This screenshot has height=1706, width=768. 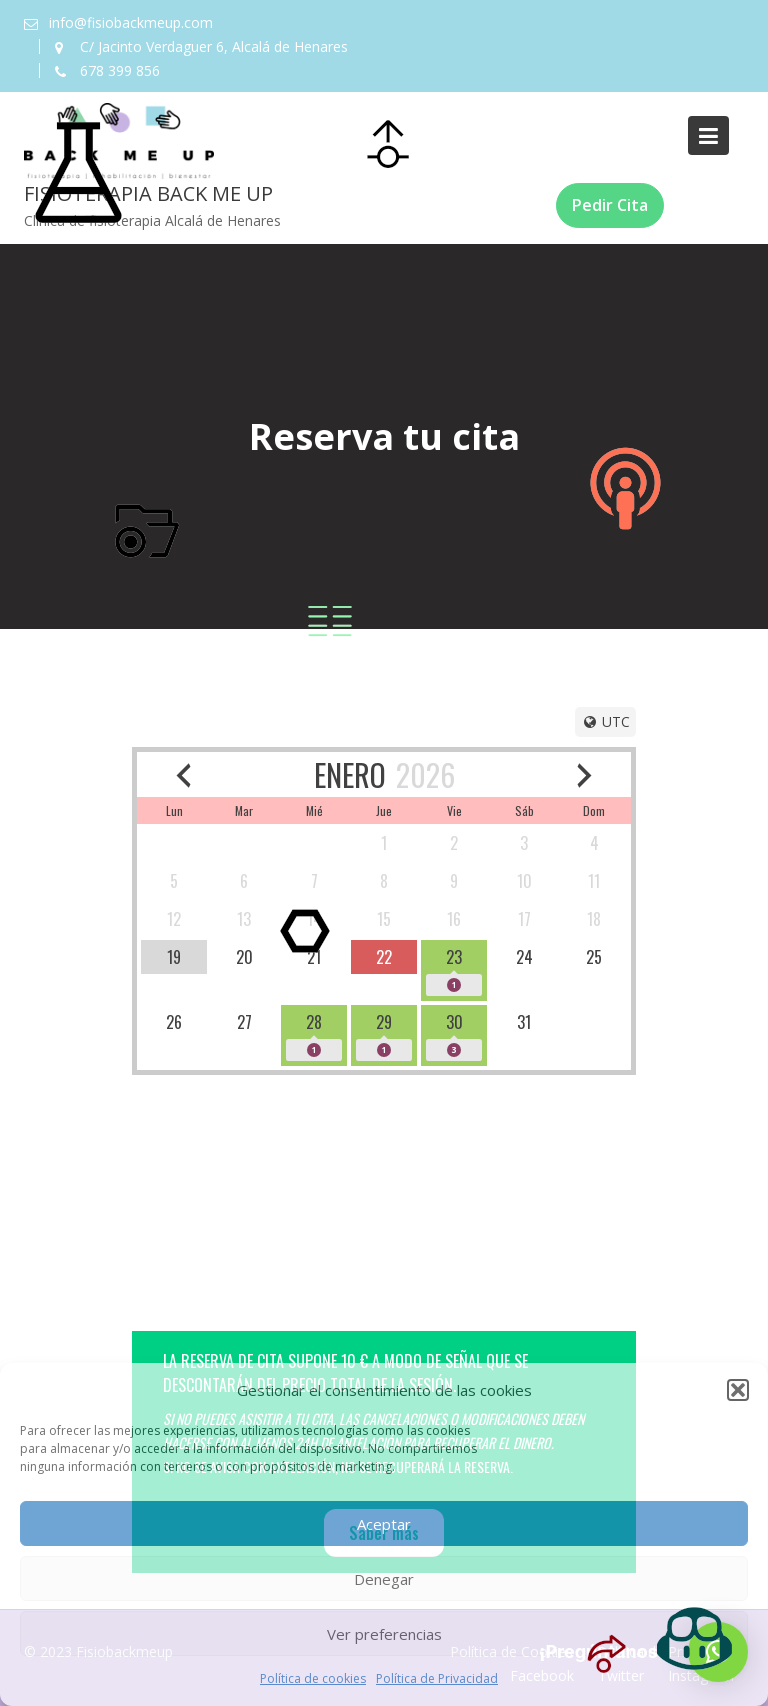 What do you see at coordinates (146, 531) in the screenshot?
I see `expanded root directory in file explorer` at bounding box center [146, 531].